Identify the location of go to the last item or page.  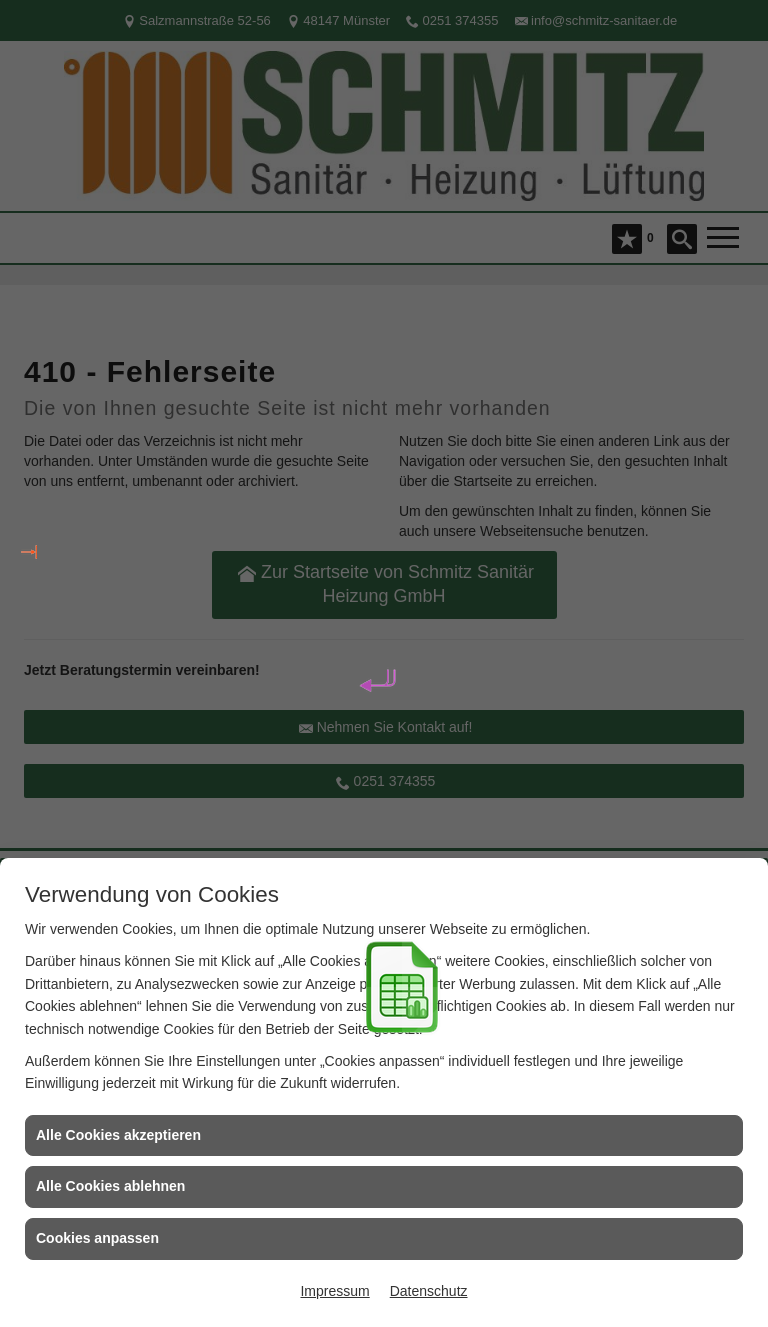
(29, 552).